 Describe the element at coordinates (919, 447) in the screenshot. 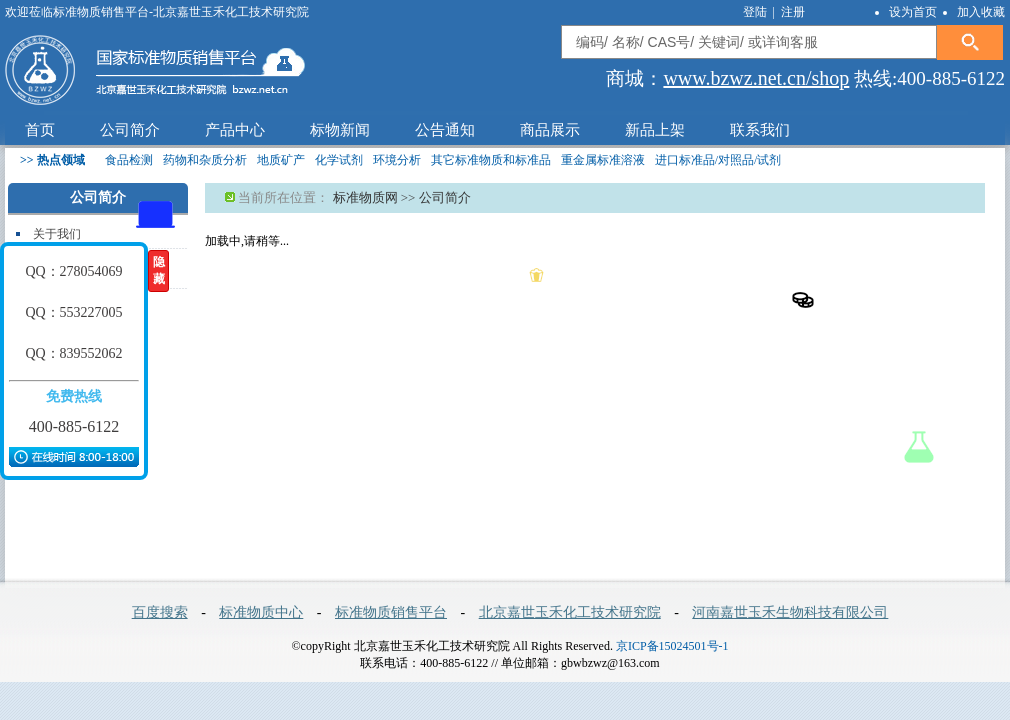

I see `access lab or experimental features` at that location.